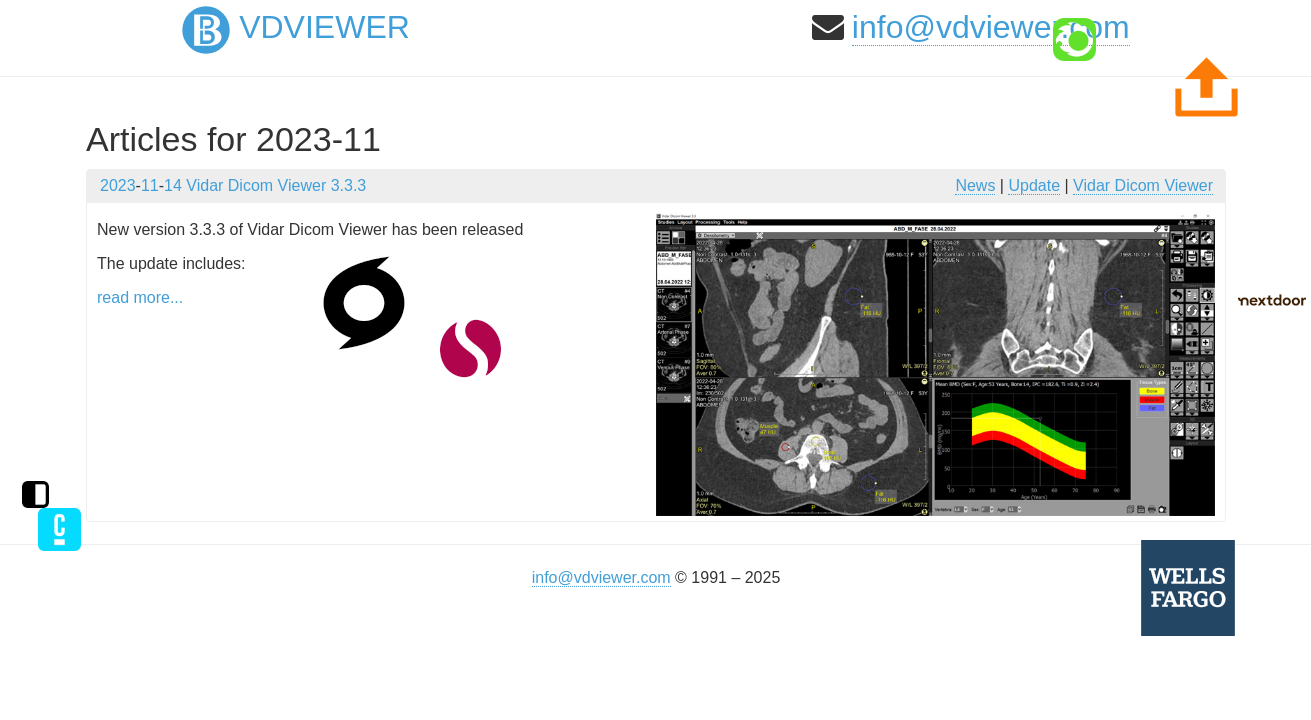 The height and width of the screenshot is (720, 1311). Describe the element at coordinates (1074, 39) in the screenshot. I see `corona renderer application logo` at that location.